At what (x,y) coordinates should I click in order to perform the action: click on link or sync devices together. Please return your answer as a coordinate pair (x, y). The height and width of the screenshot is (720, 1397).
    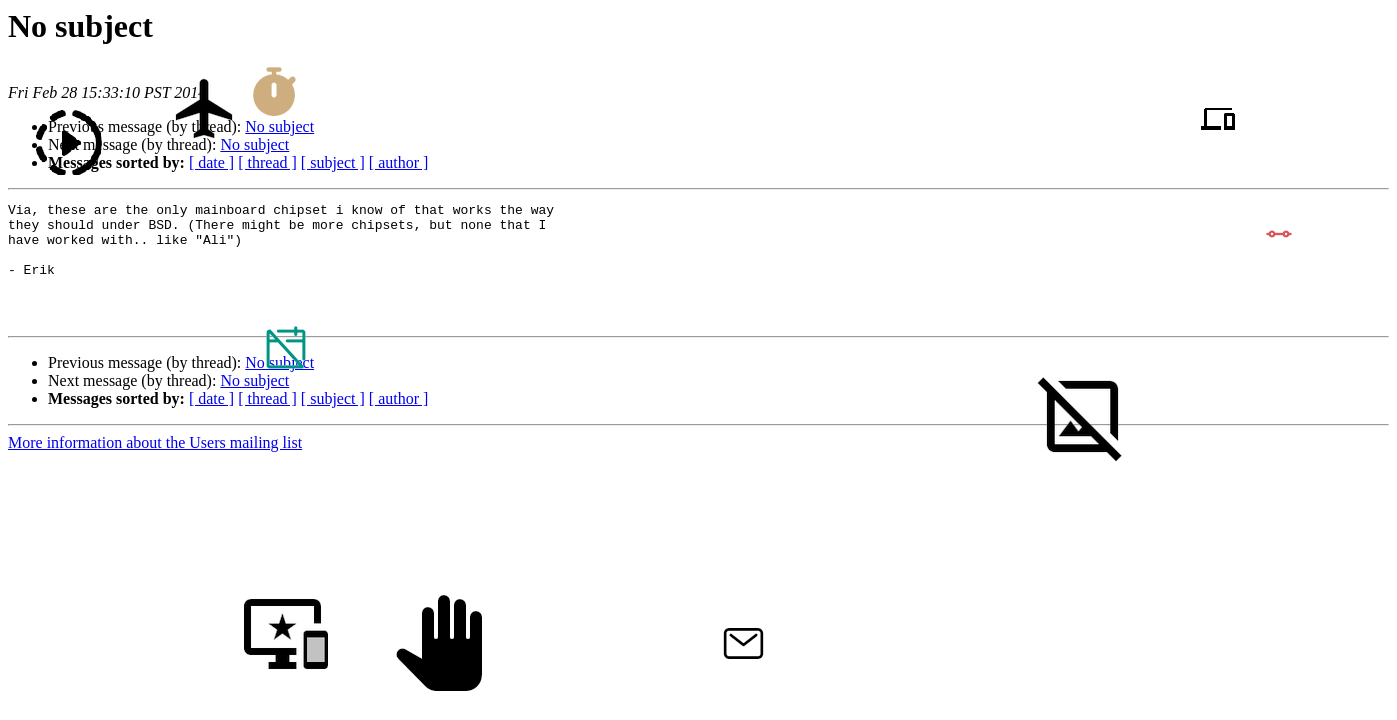
    Looking at the image, I should click on (1218, 119).